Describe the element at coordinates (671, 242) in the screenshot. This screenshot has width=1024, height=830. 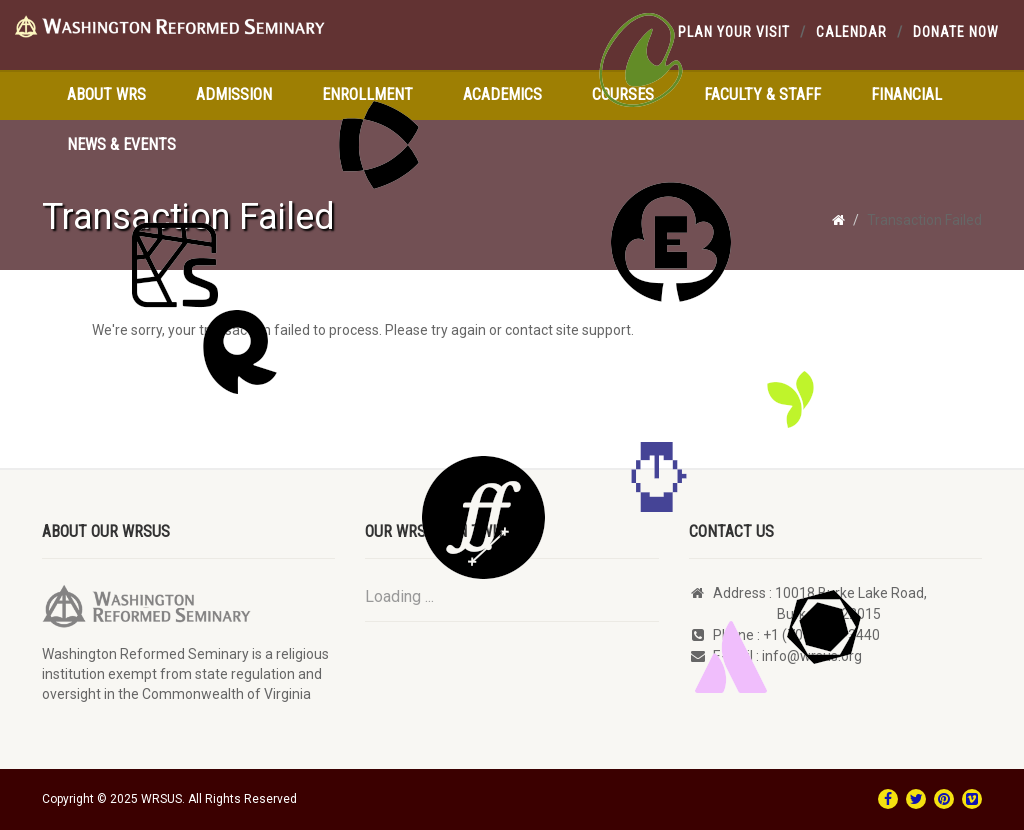
I see `open ecosia search engine` at that location.